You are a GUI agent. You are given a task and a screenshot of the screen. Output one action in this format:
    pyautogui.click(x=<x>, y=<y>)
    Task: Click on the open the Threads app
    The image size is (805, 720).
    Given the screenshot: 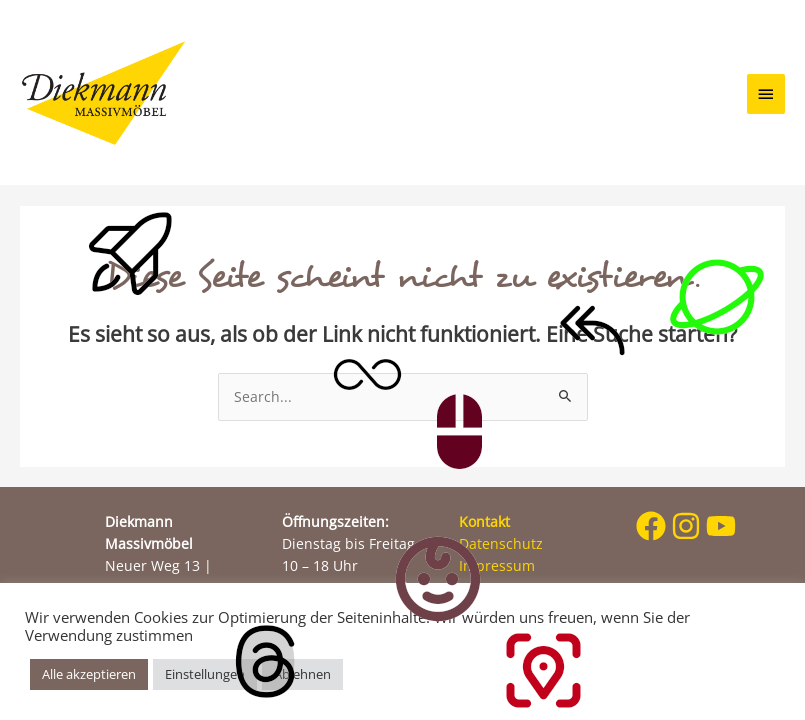 What is the action you would take?
    pyautogui.click(x=266, y=661)
    